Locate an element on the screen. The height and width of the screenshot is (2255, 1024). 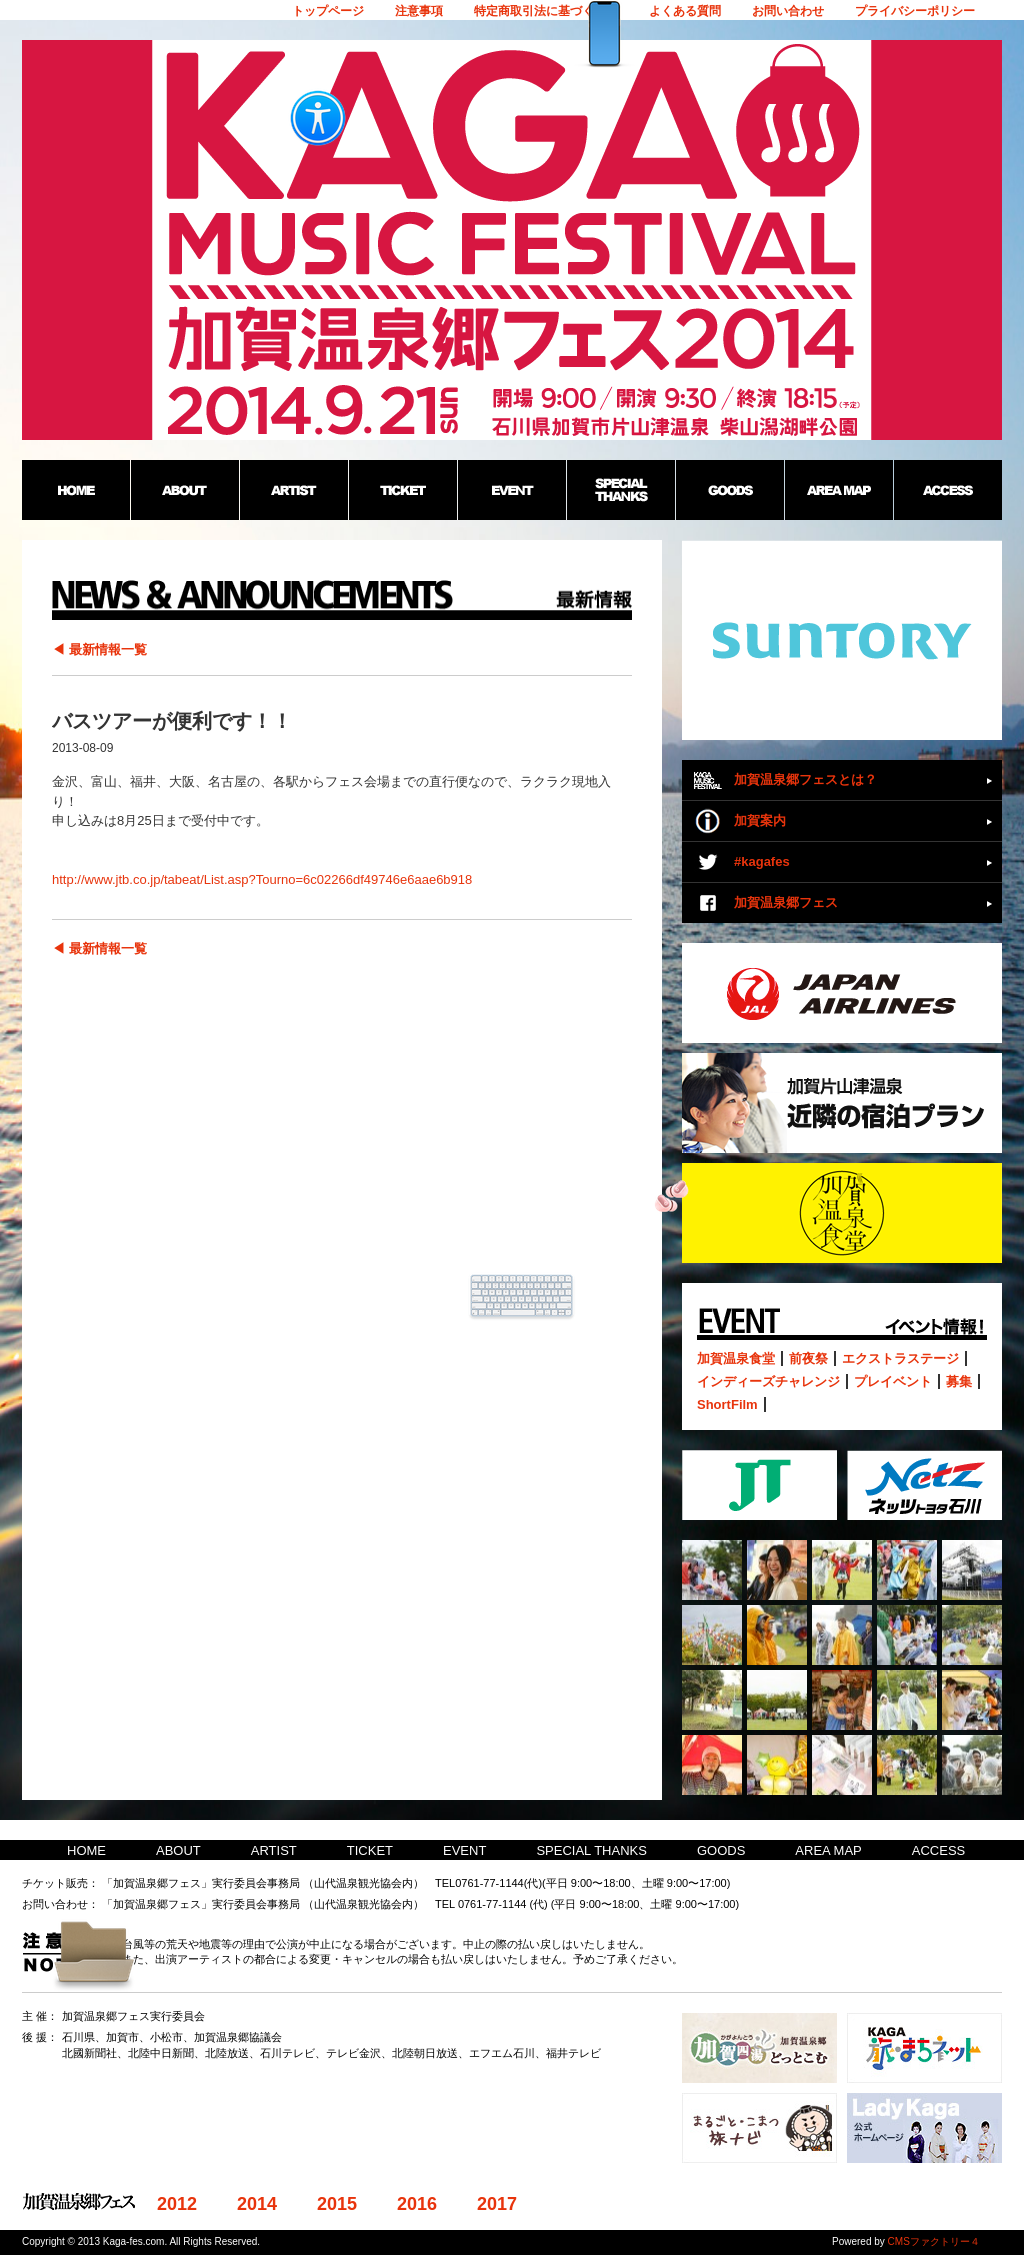
open accessibility settings is located at coordinates (318, 118).